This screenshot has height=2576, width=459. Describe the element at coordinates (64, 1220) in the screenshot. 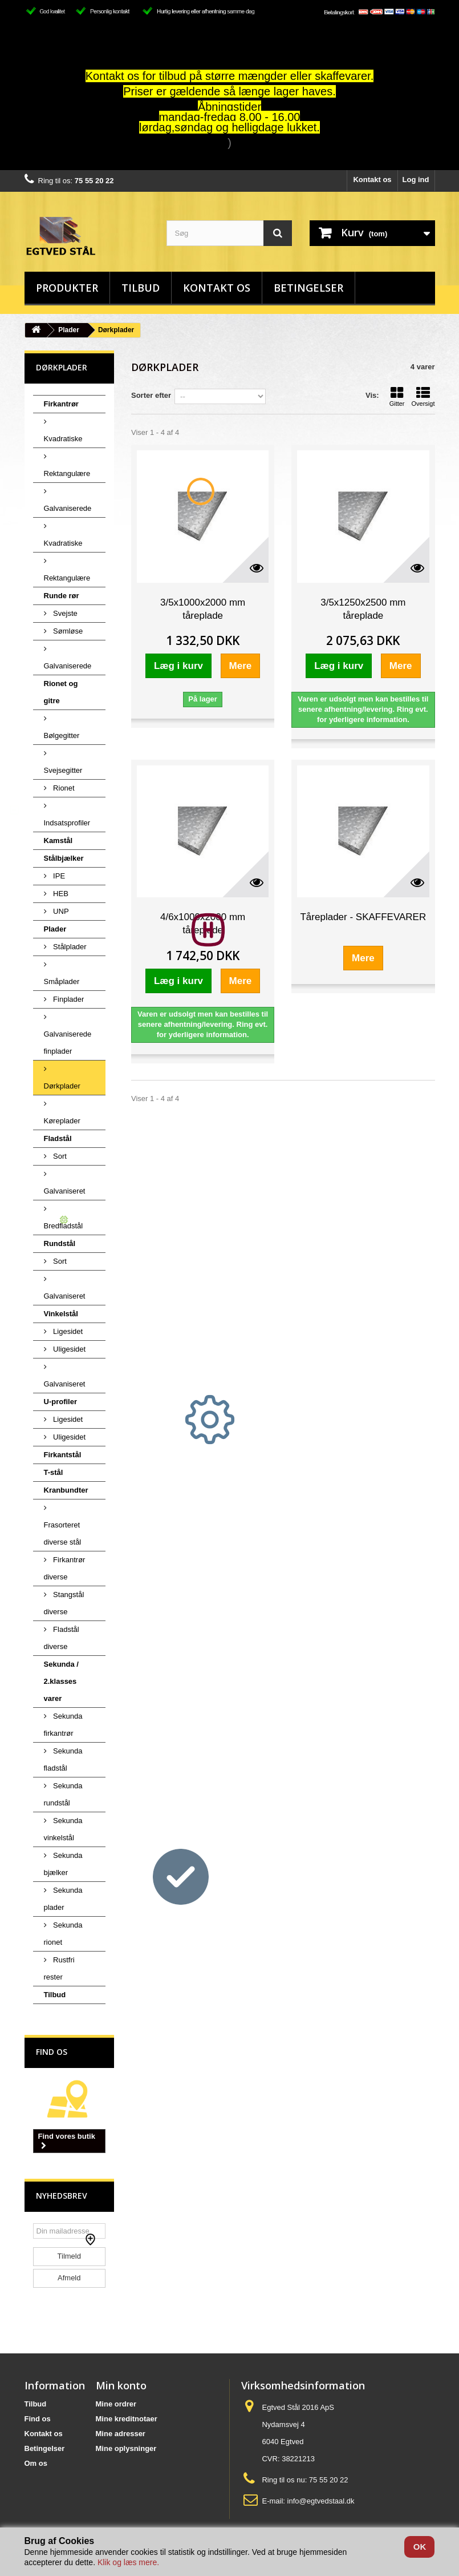

I see `view system hardware information` at that location.